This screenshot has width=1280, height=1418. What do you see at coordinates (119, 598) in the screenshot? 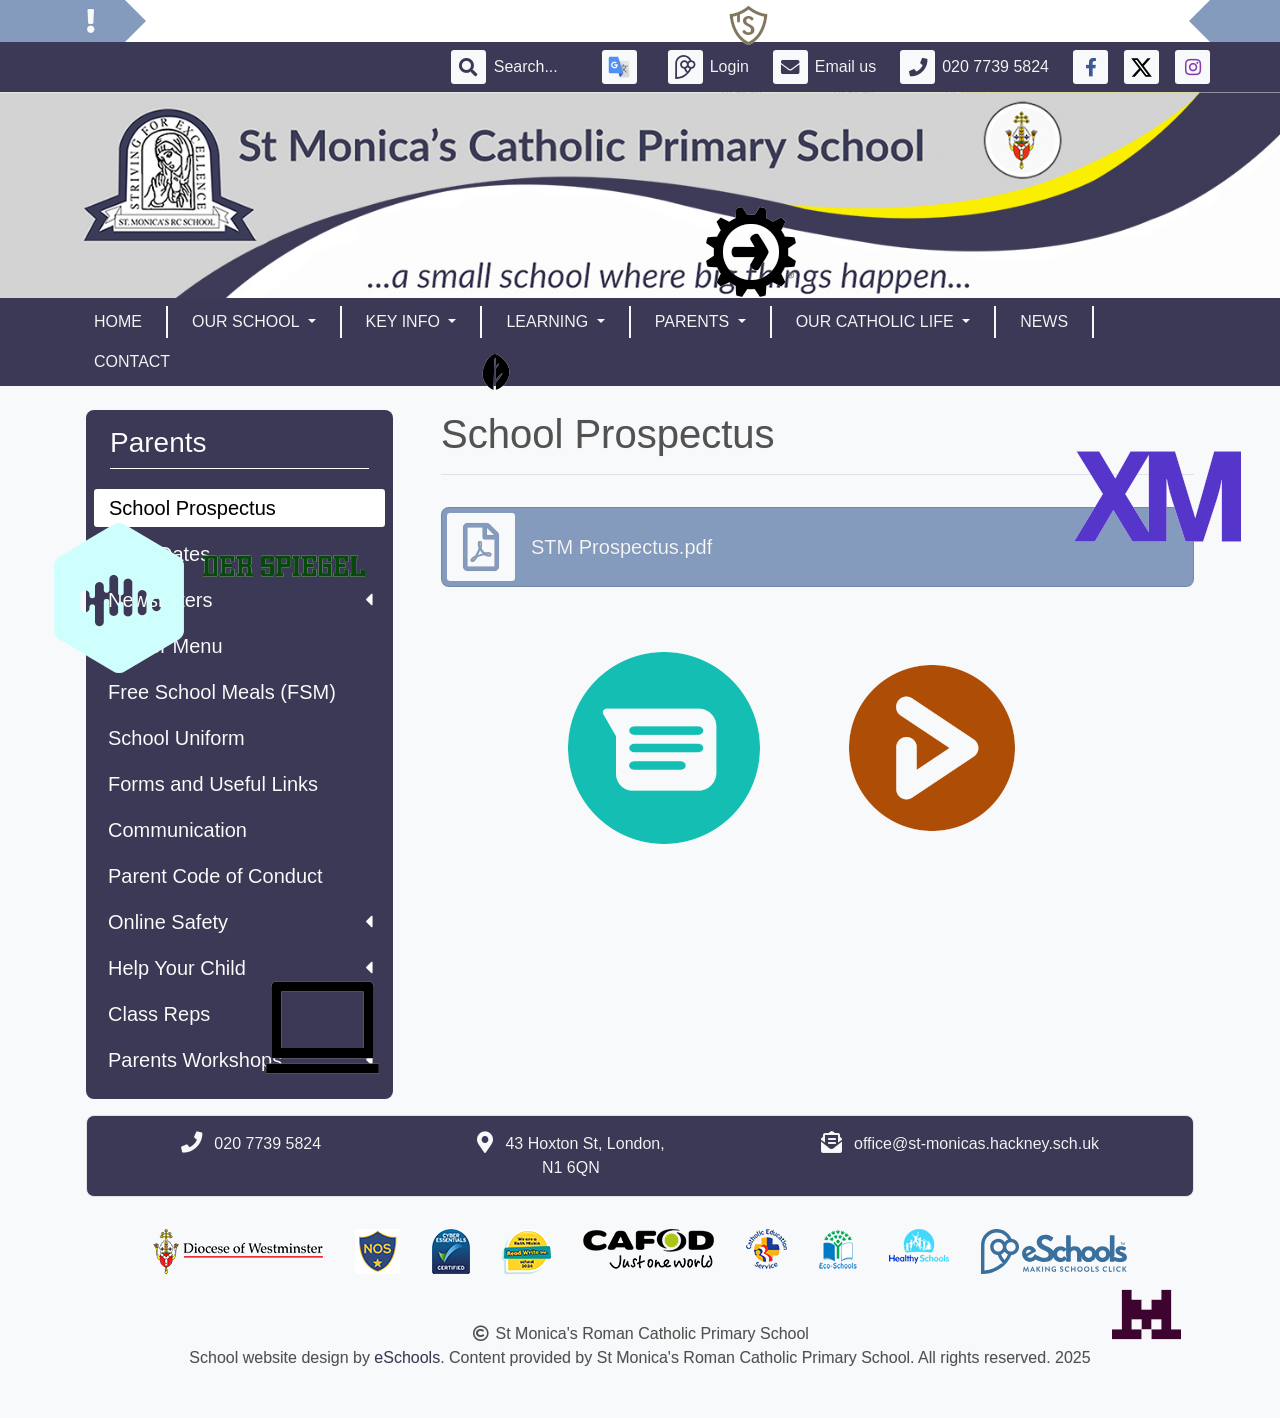
I see `open the Castbox podcast app` at bounding box center [119, 598].